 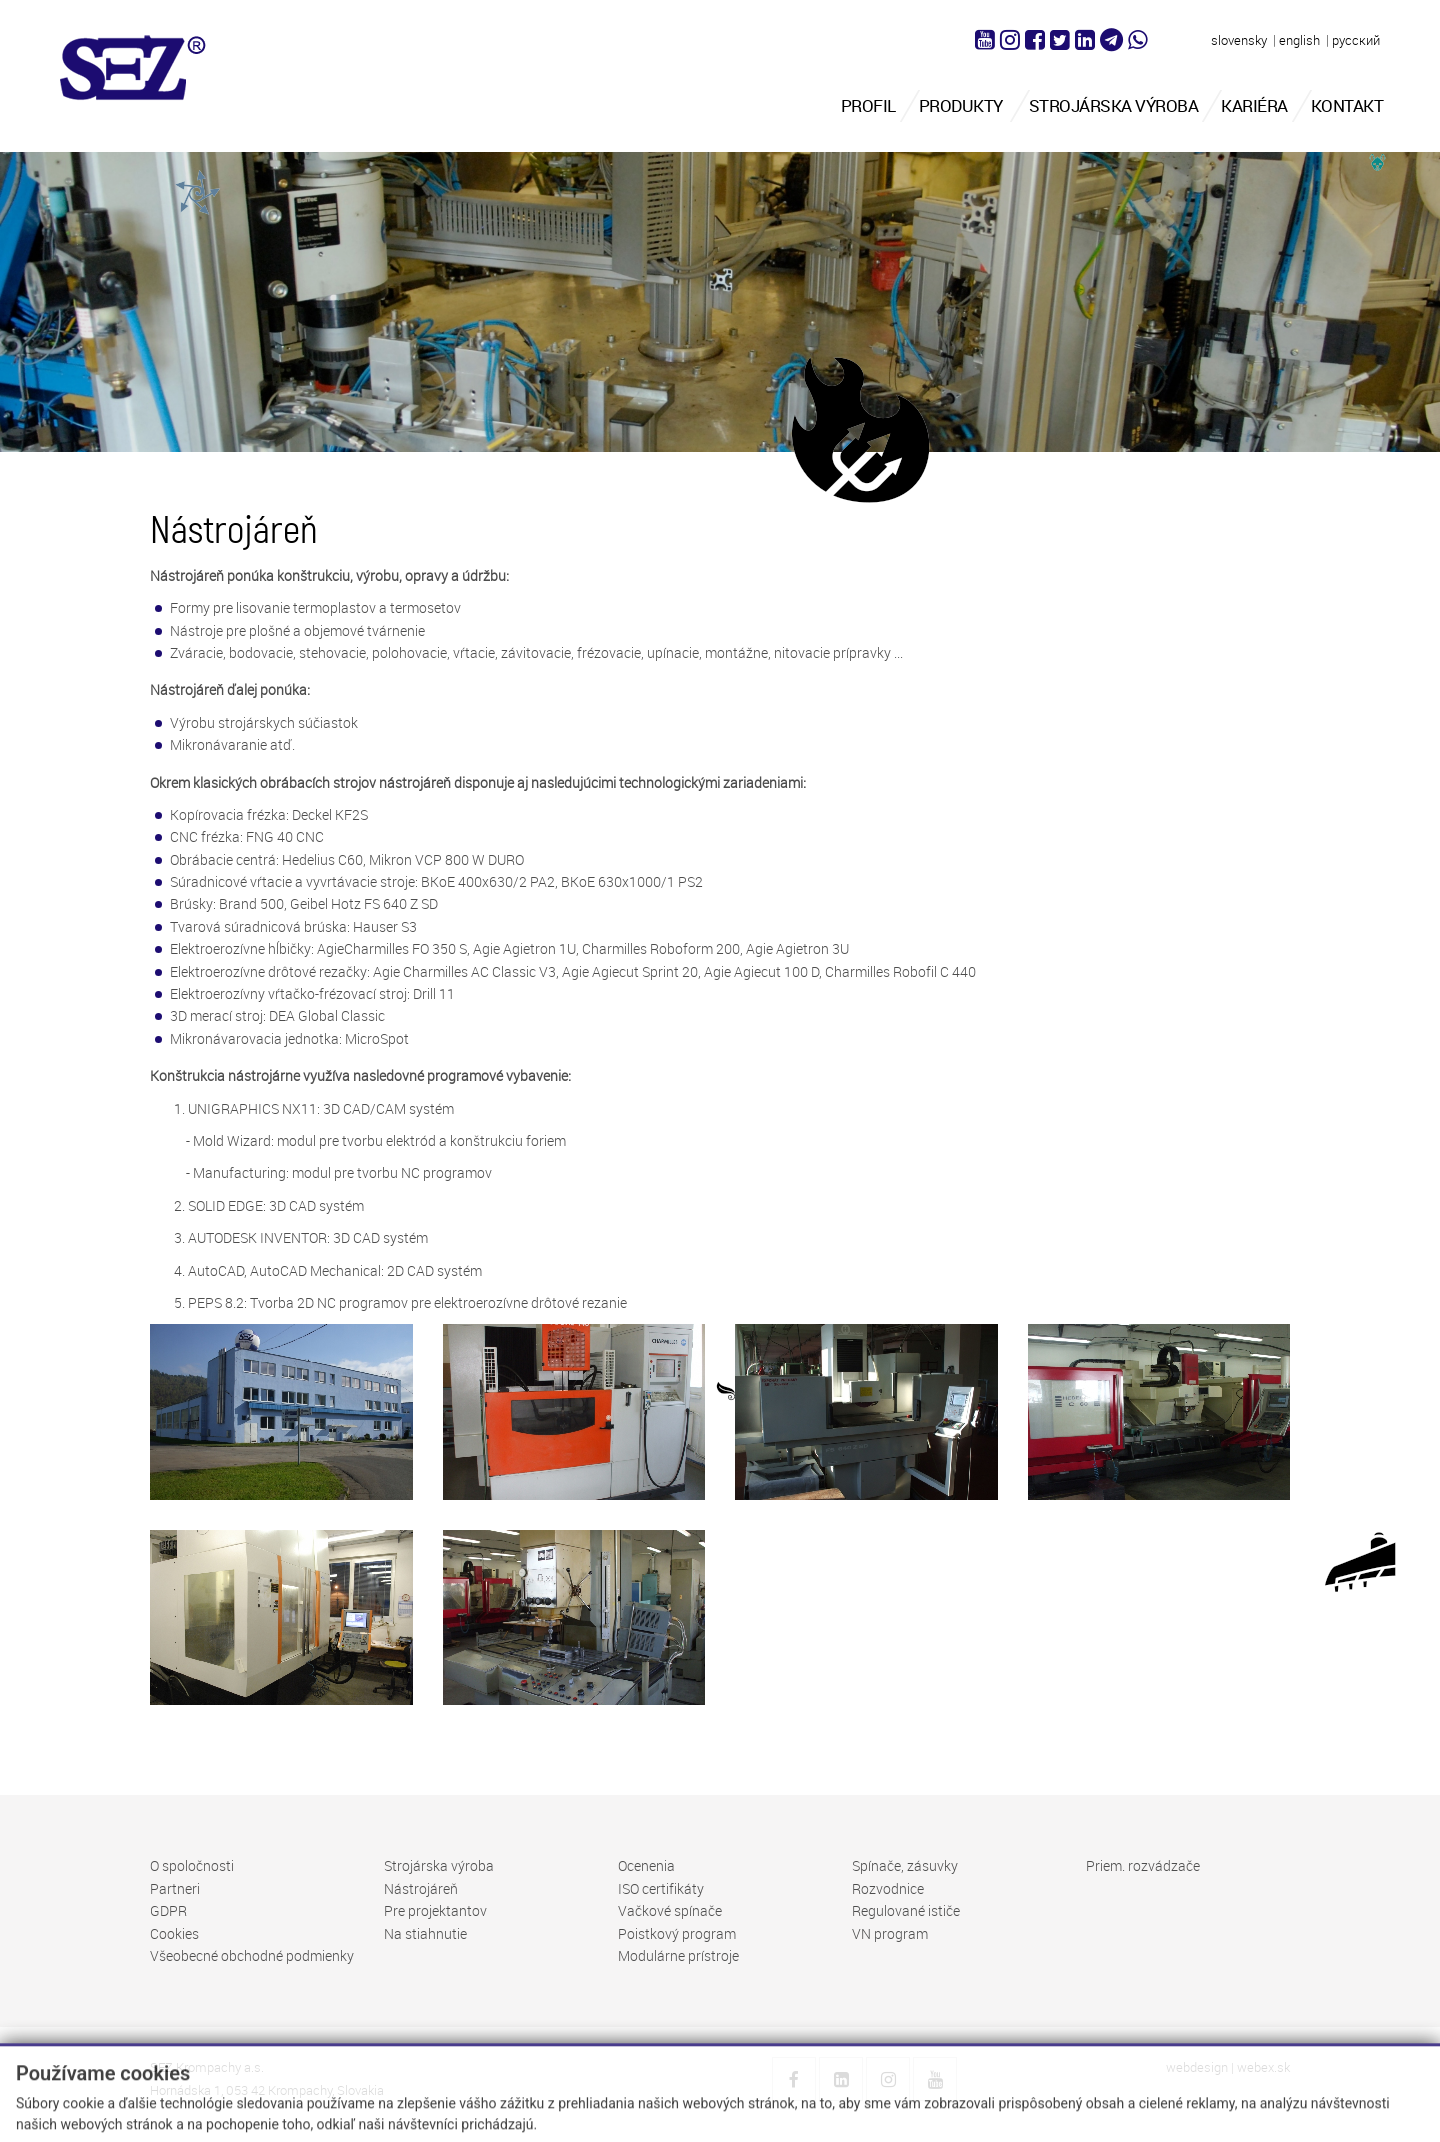 I want to click on indicates fire or flame-based attack ability, so click(x=857, y=430).